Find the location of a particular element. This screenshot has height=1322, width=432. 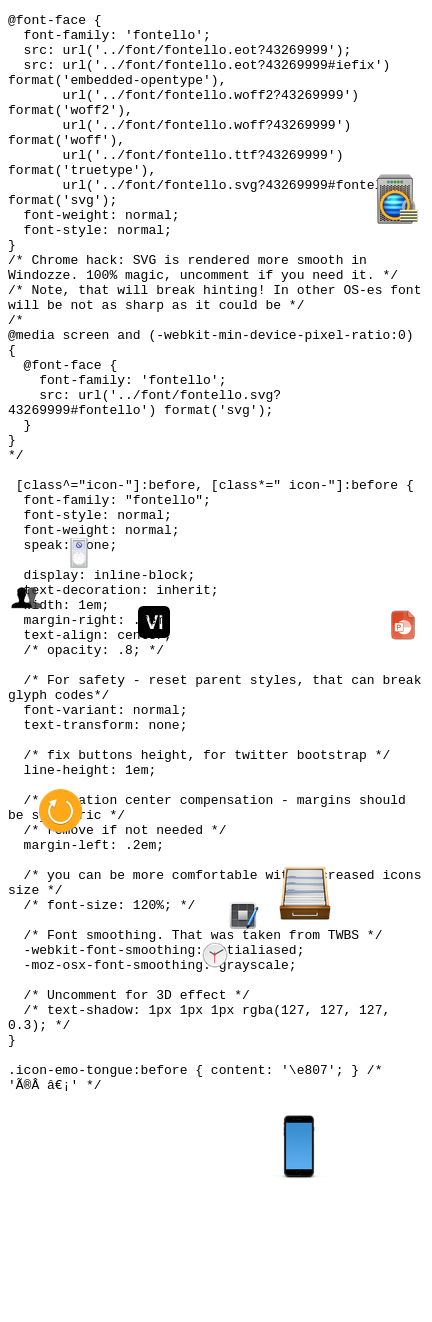

access recently opened files or folders is located at coordinates (215, 955).